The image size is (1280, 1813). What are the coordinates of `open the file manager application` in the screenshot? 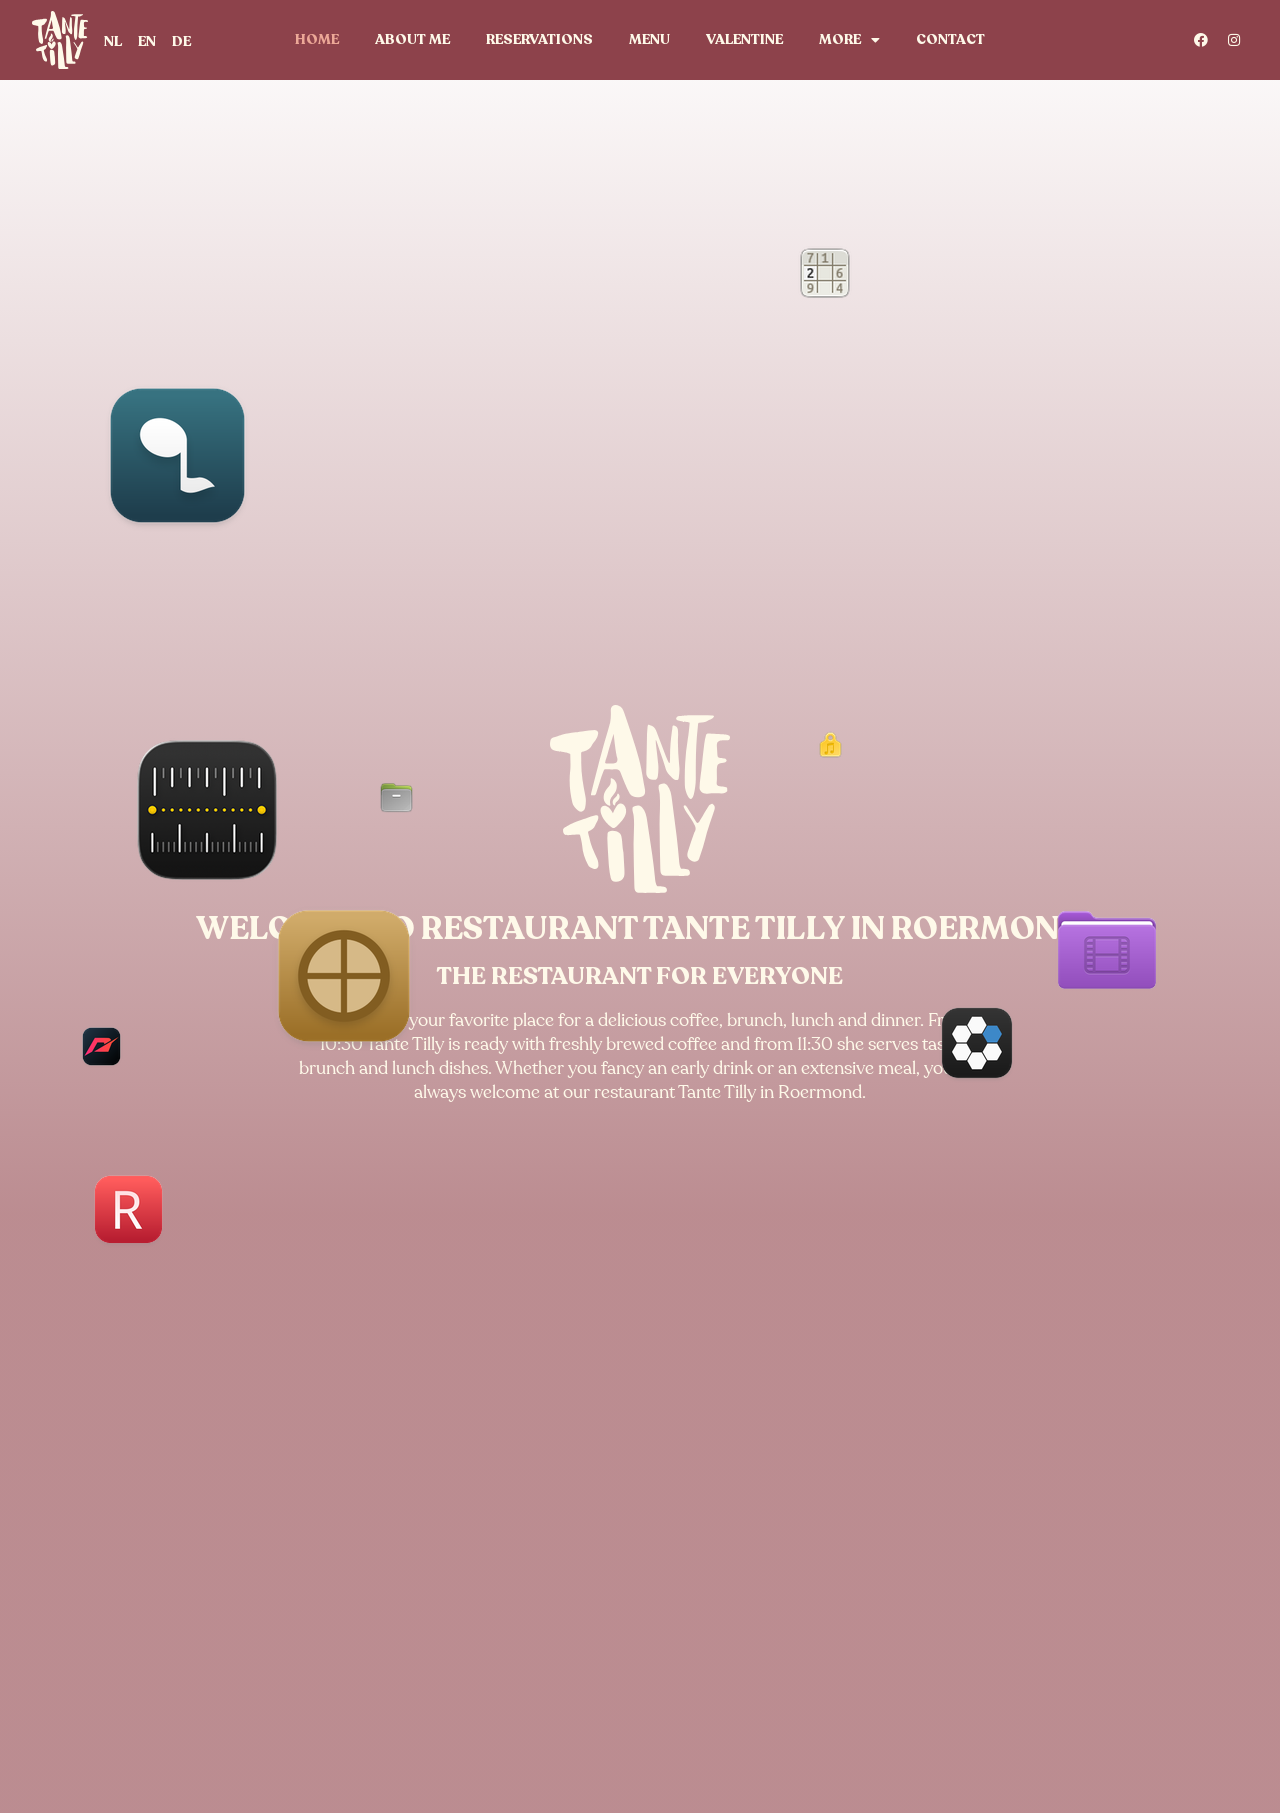 It's located at (396, 797).